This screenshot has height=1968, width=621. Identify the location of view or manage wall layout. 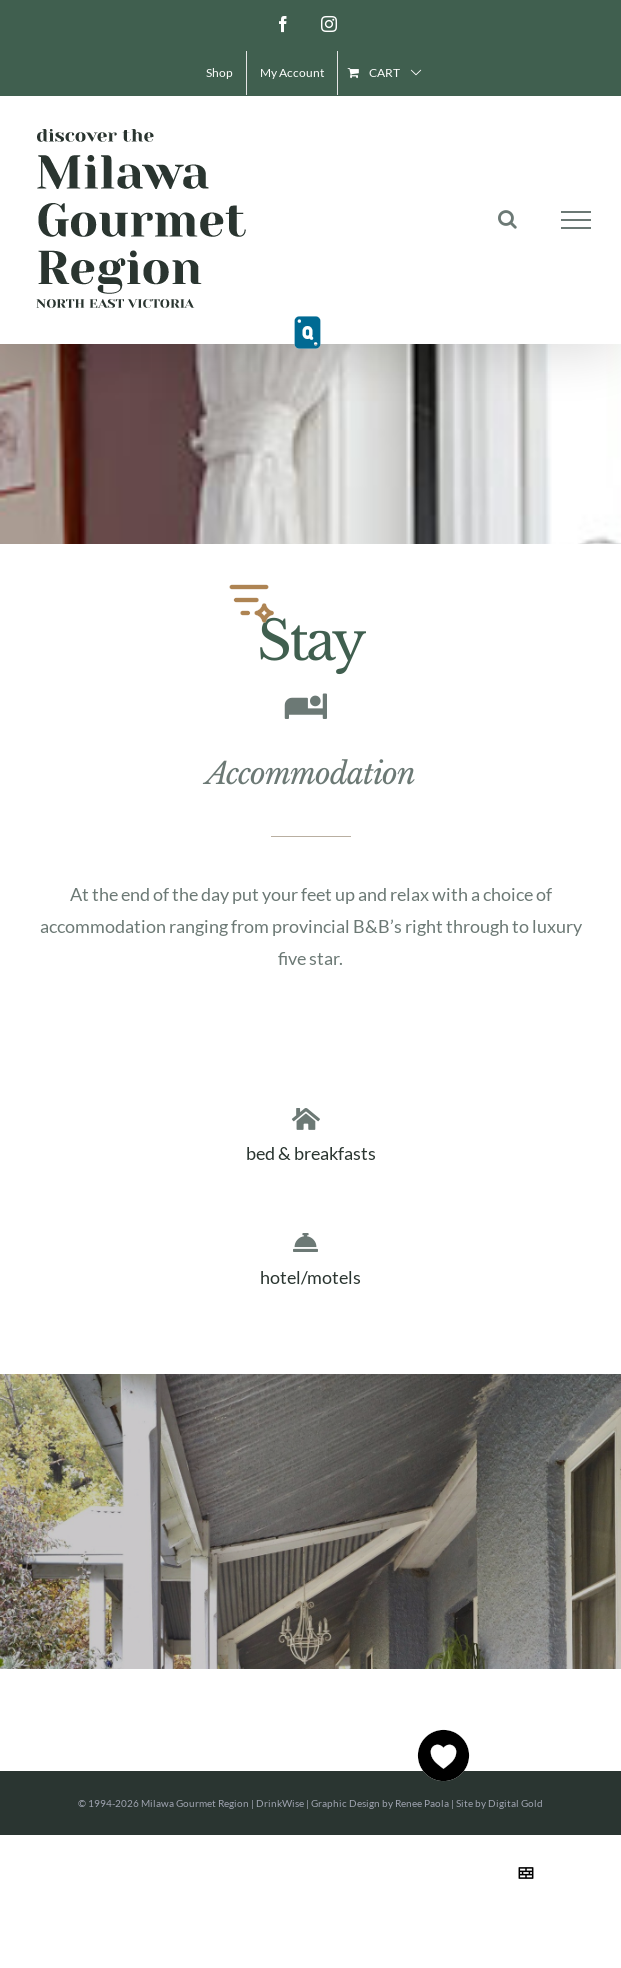
(526, 1873).